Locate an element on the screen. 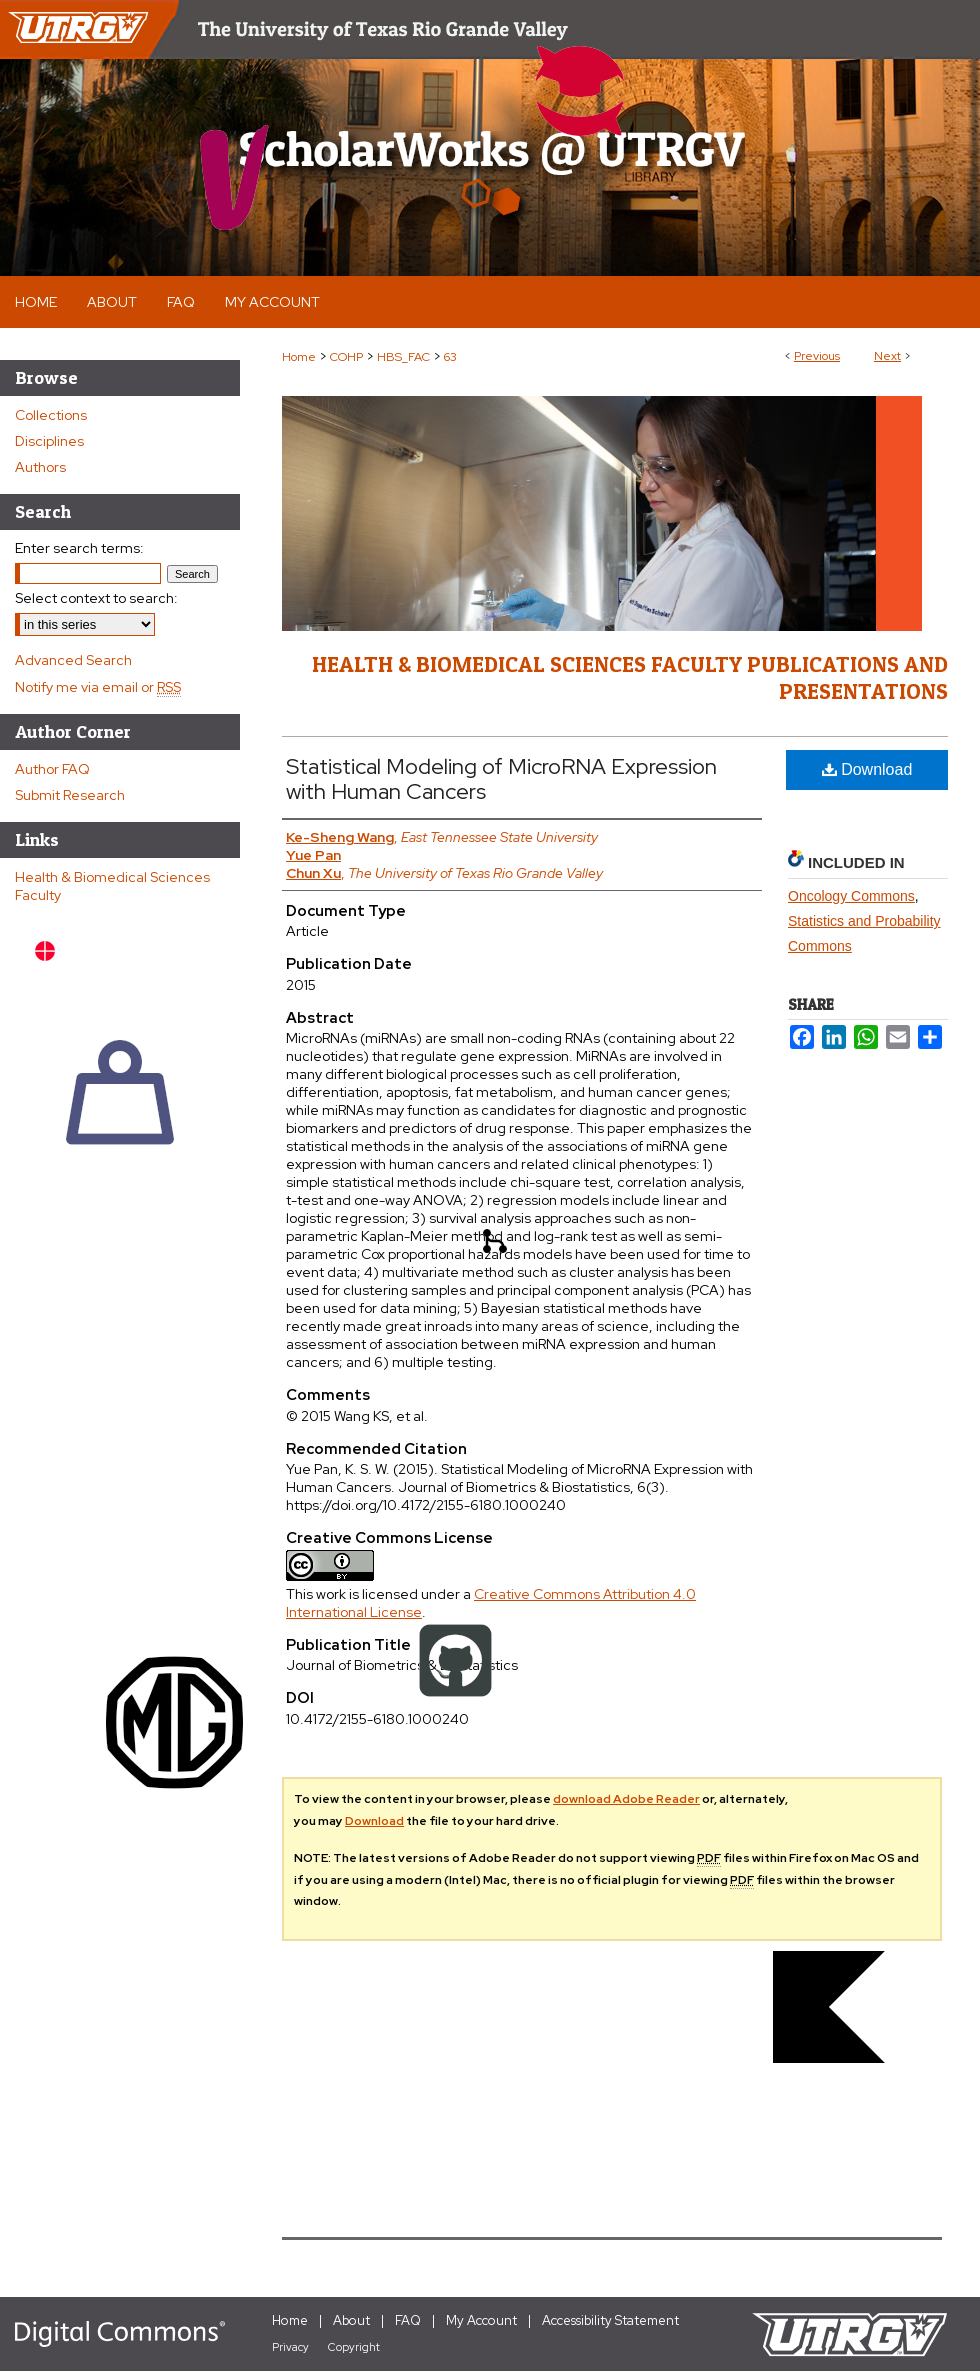  view item weight or mass is located at coordinates (120, 1095).